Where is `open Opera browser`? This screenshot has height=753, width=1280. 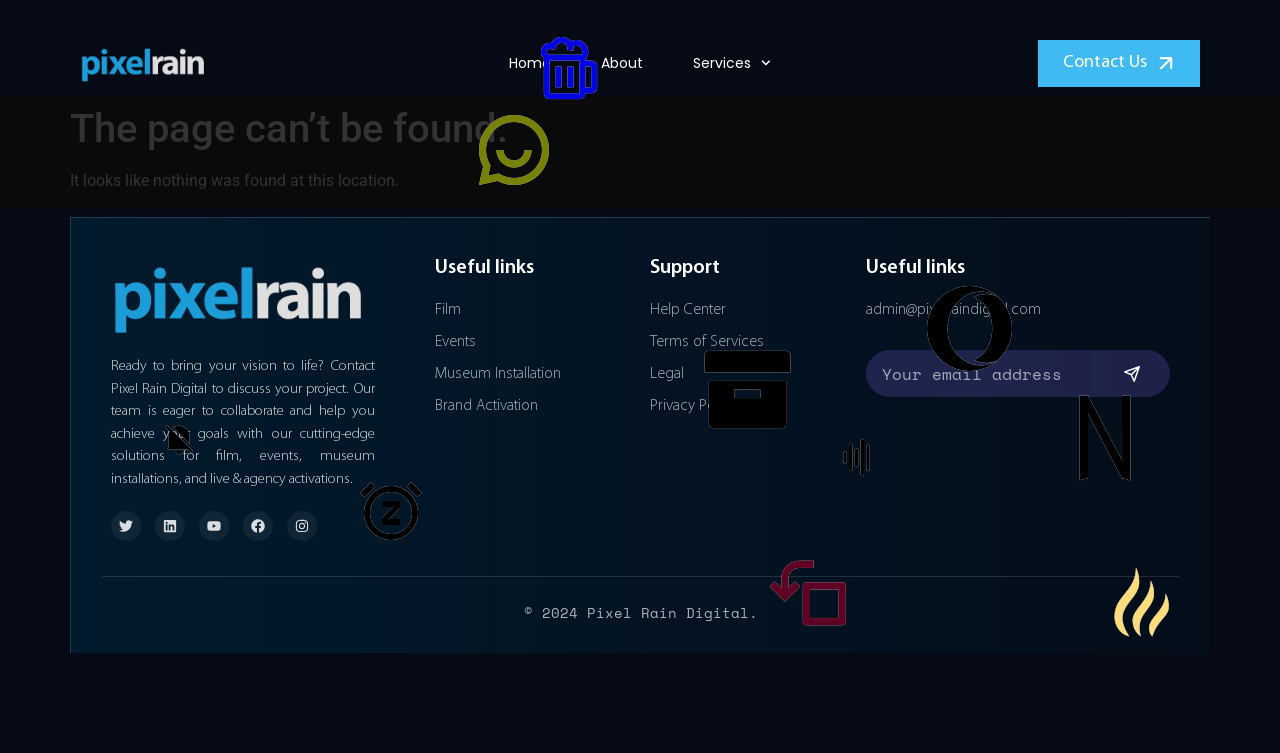 open Opera browser is located at coordinates (969, 328).